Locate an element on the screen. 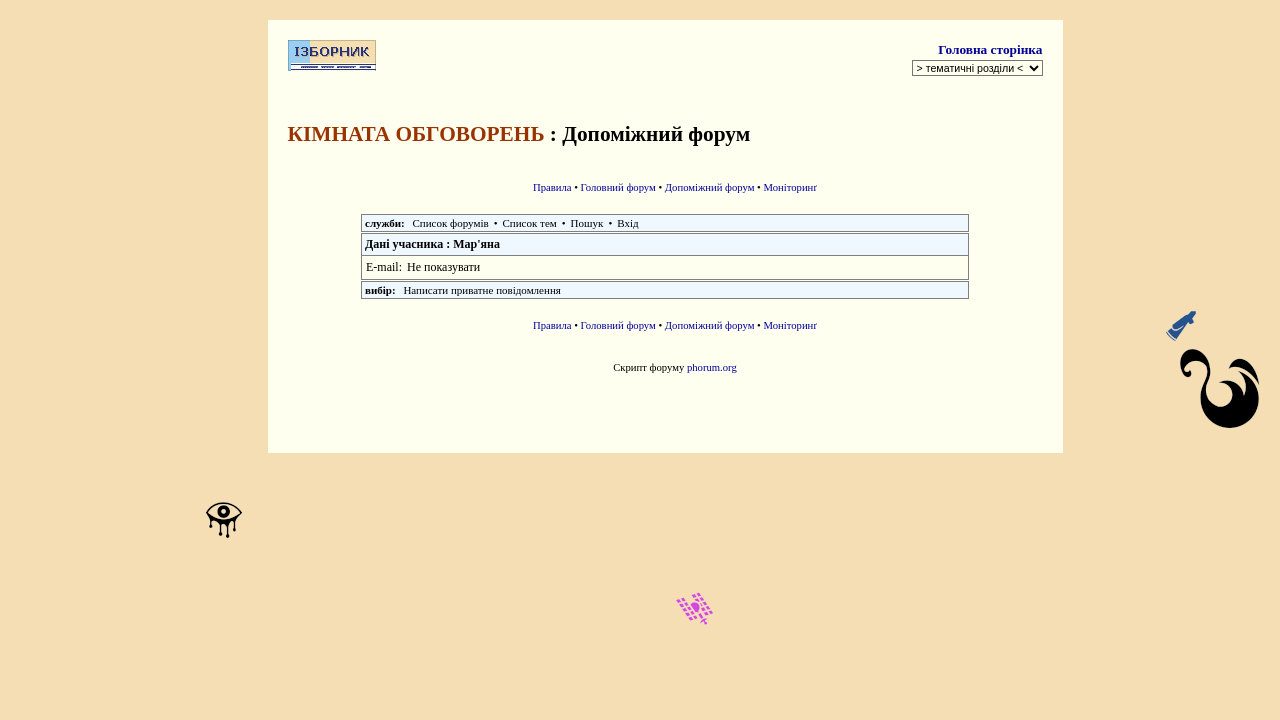 This screenshot has width=1280, height=720. access satellite or space-related features is located at coordinates (694, 609).